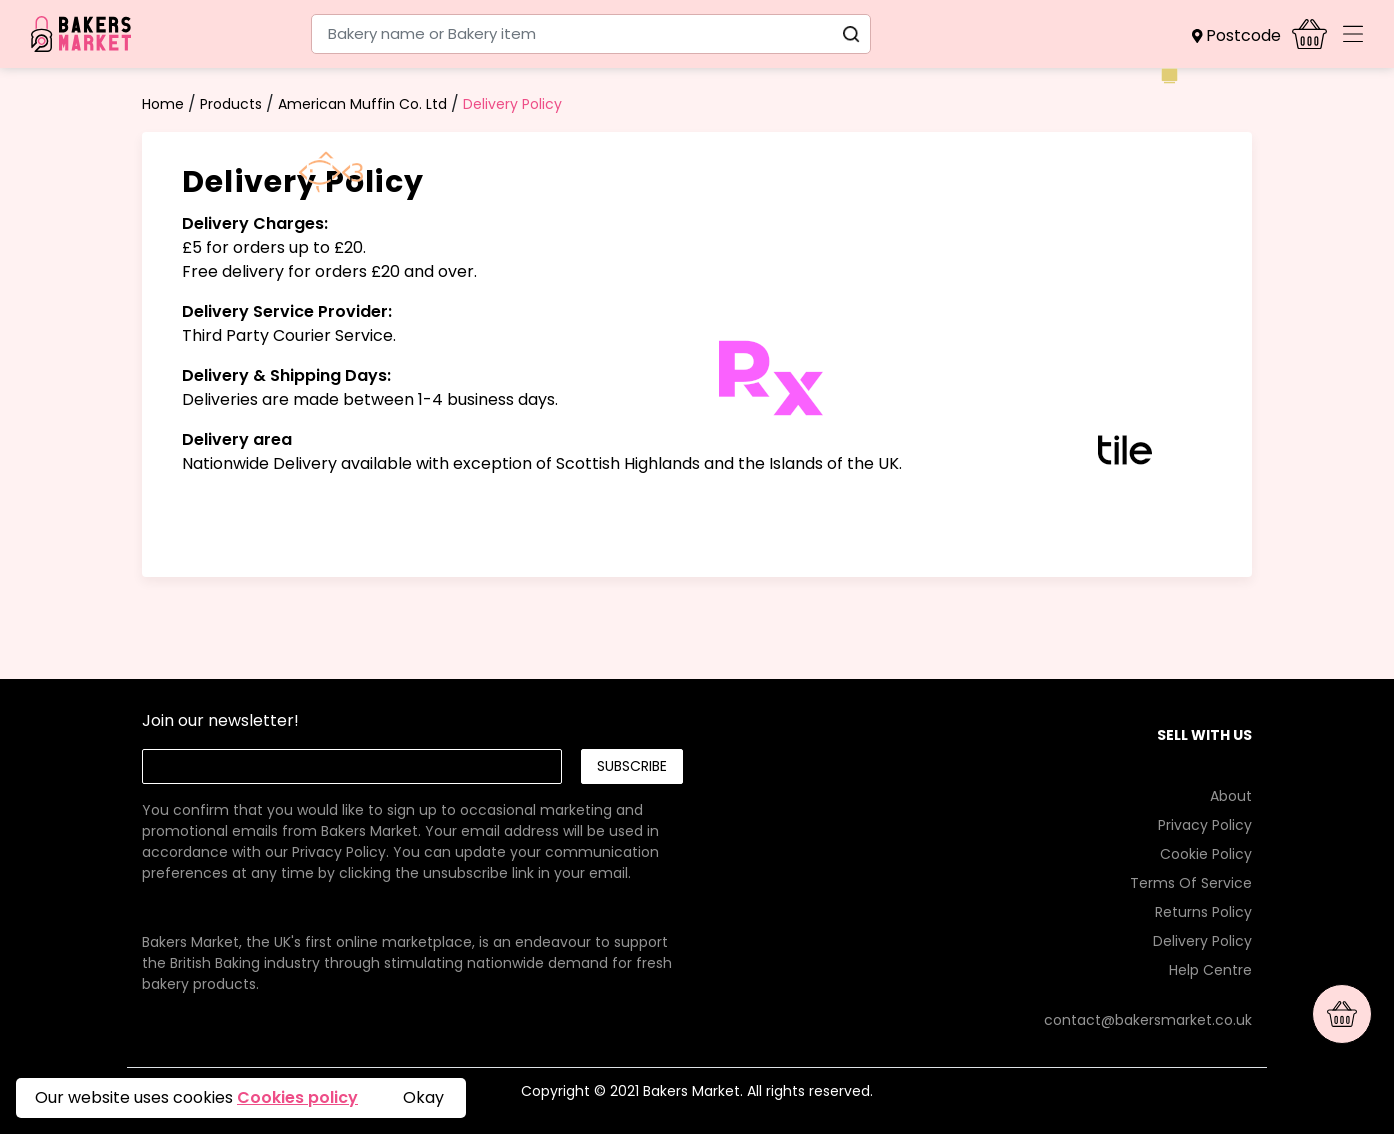 Image resolution: width=1394 pixels, height=1134 pixels. What do you see at coordinates (1125, 450) in the screenshot?
I see `open the Tile app to locate your items` at bounding box center [1125, 450].